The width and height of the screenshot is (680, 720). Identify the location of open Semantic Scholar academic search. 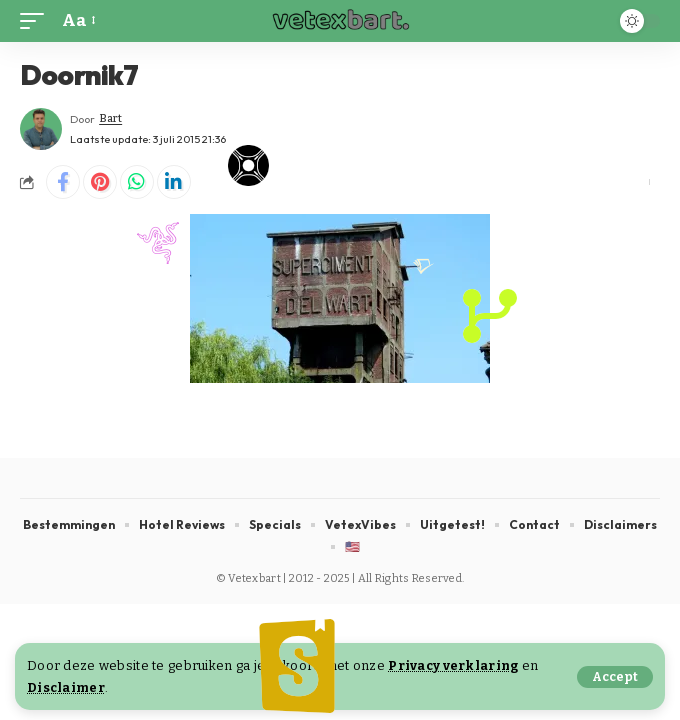
(423, 266).